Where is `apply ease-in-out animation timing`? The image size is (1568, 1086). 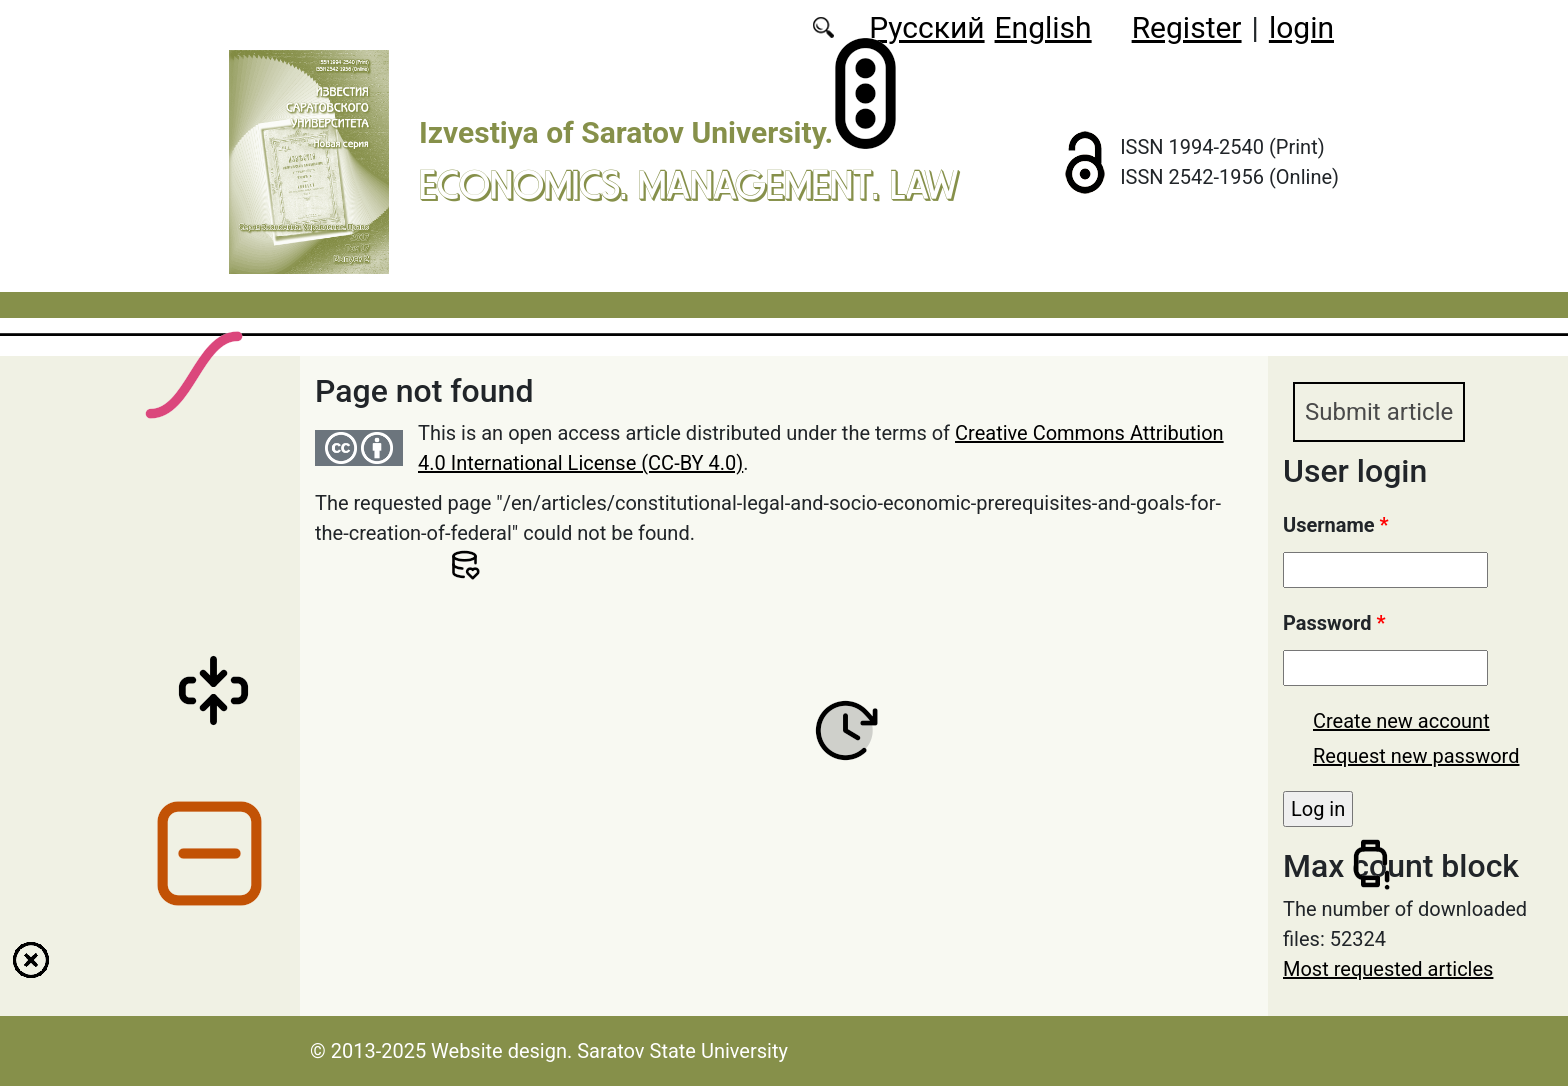 apply ease-in-out animation timing is located at coordinates (194, 375).